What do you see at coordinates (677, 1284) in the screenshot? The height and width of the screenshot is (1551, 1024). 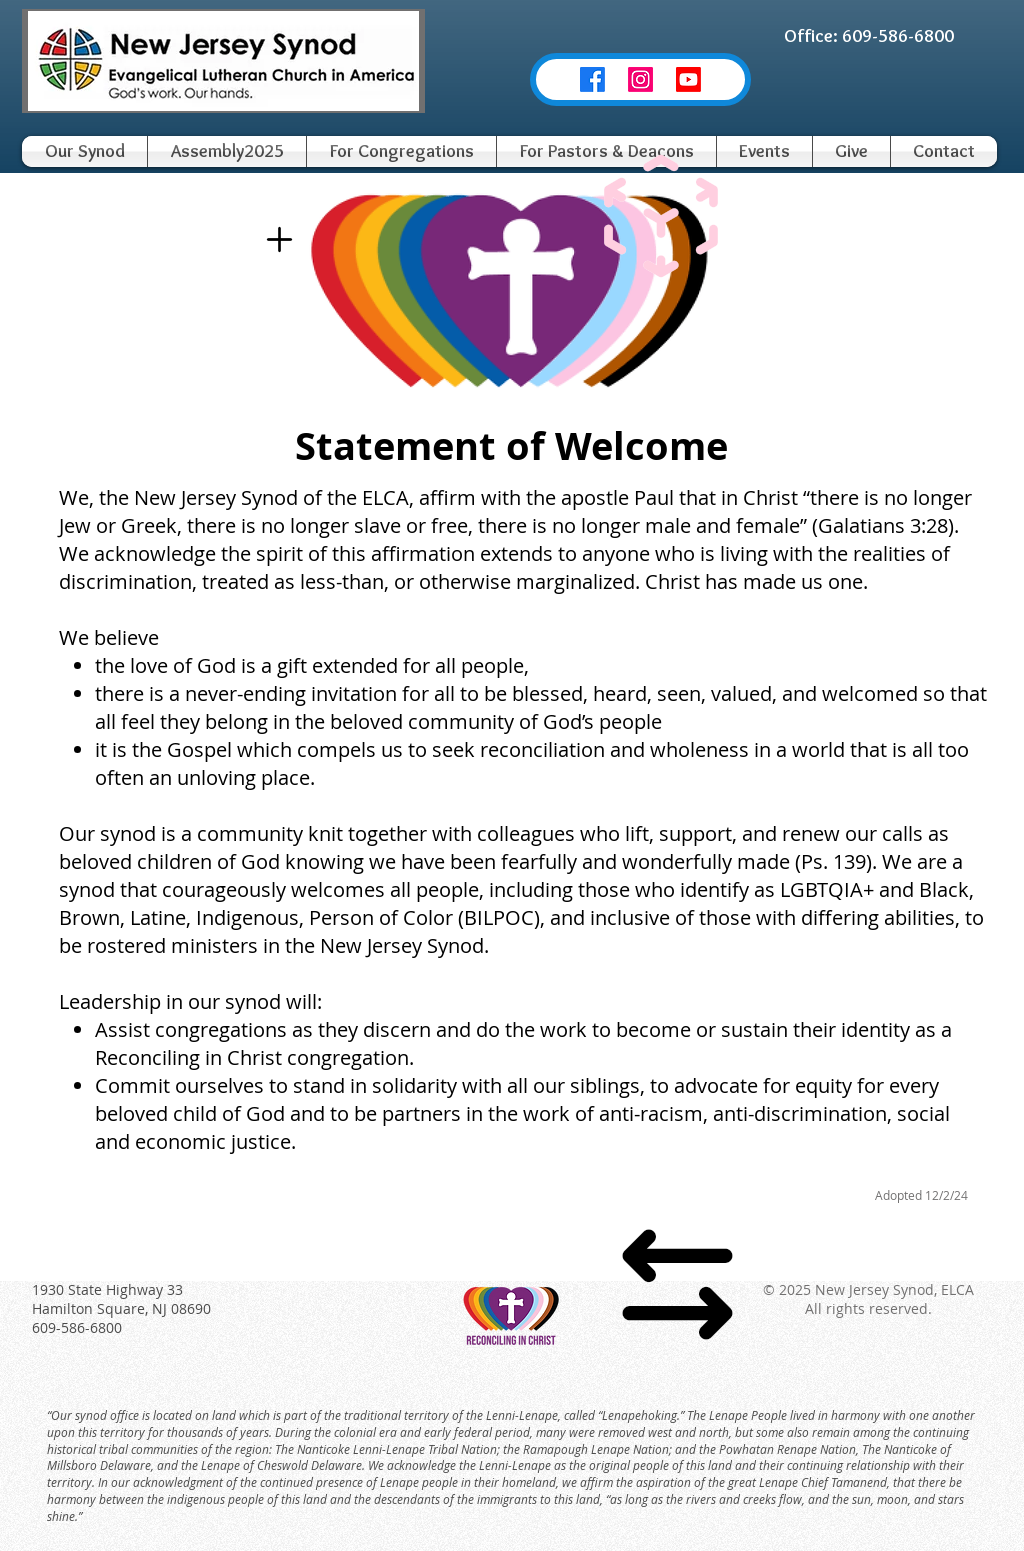 I see `swap or exchange items` at bounding box center [677, 1284].